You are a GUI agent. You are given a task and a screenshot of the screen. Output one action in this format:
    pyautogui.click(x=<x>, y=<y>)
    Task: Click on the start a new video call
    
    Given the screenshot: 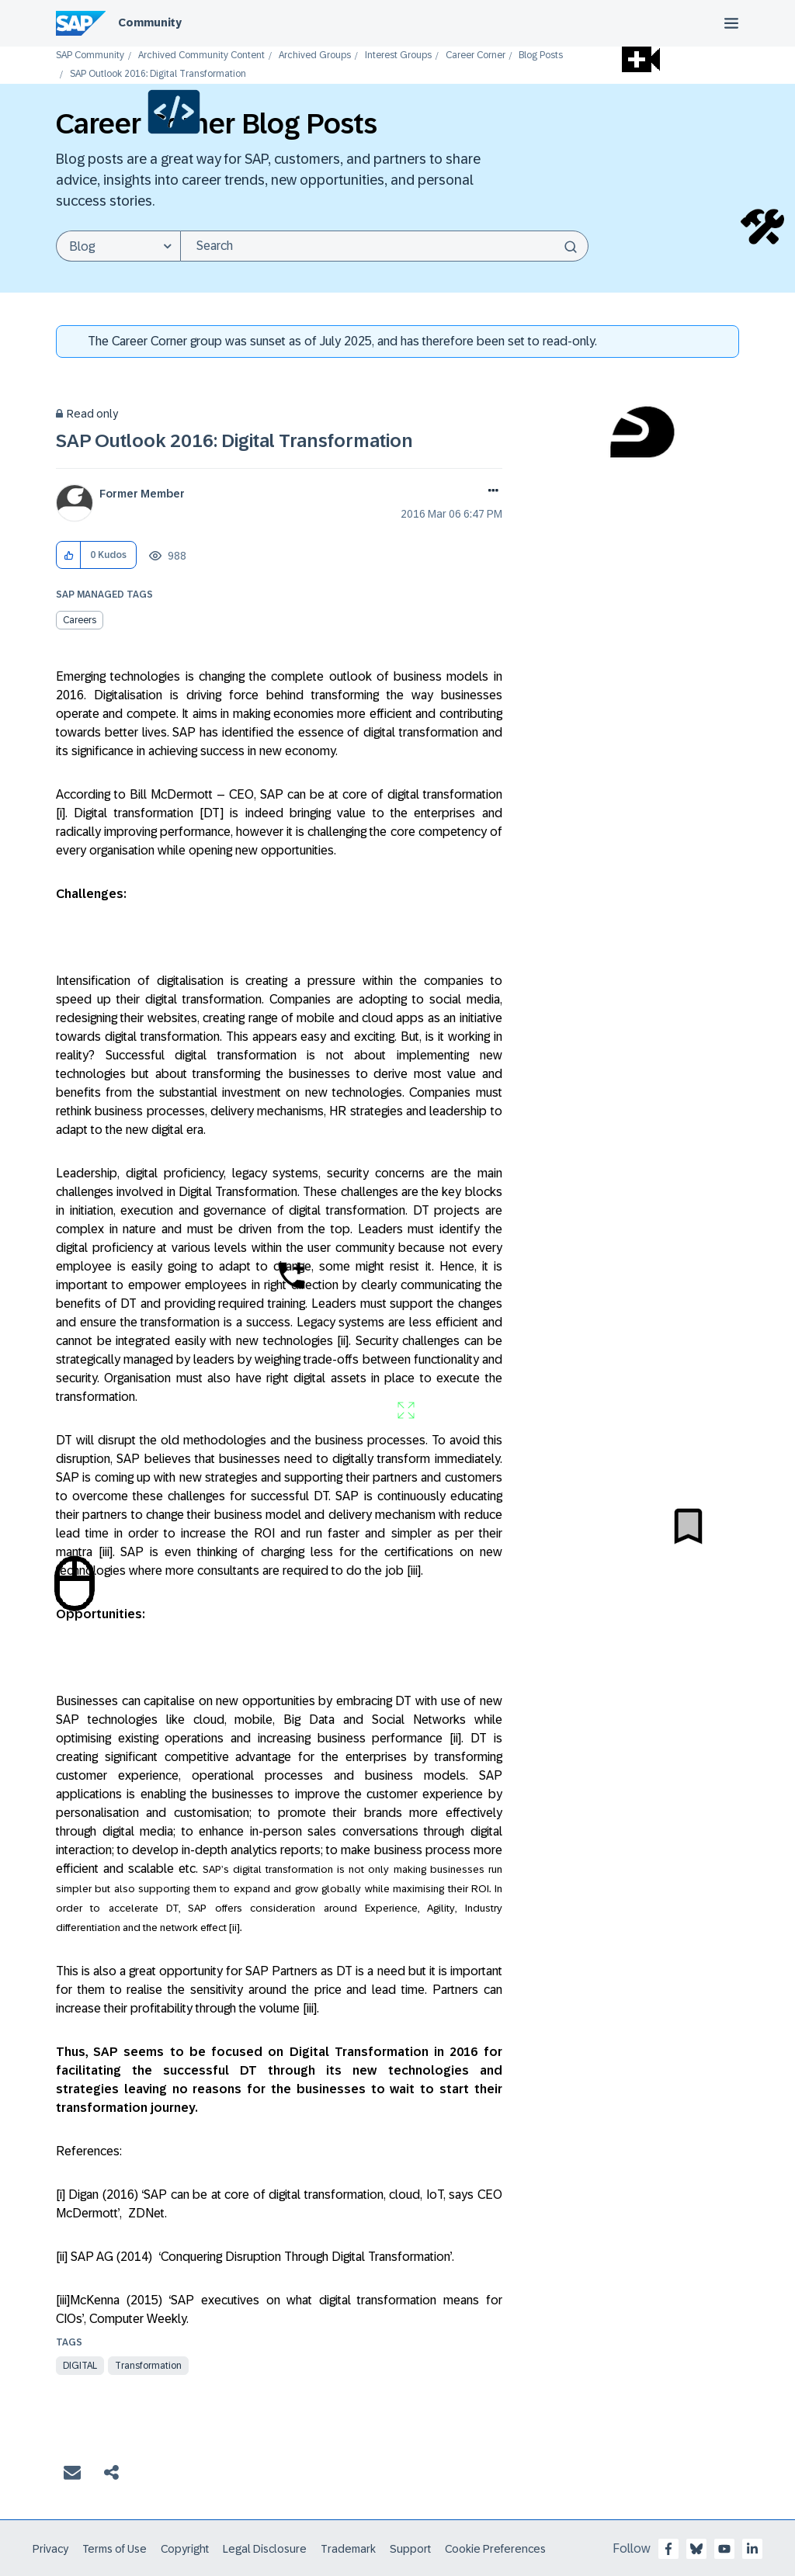 What is the action you would take?
    pyautogui.click(x=641, y=59)
    